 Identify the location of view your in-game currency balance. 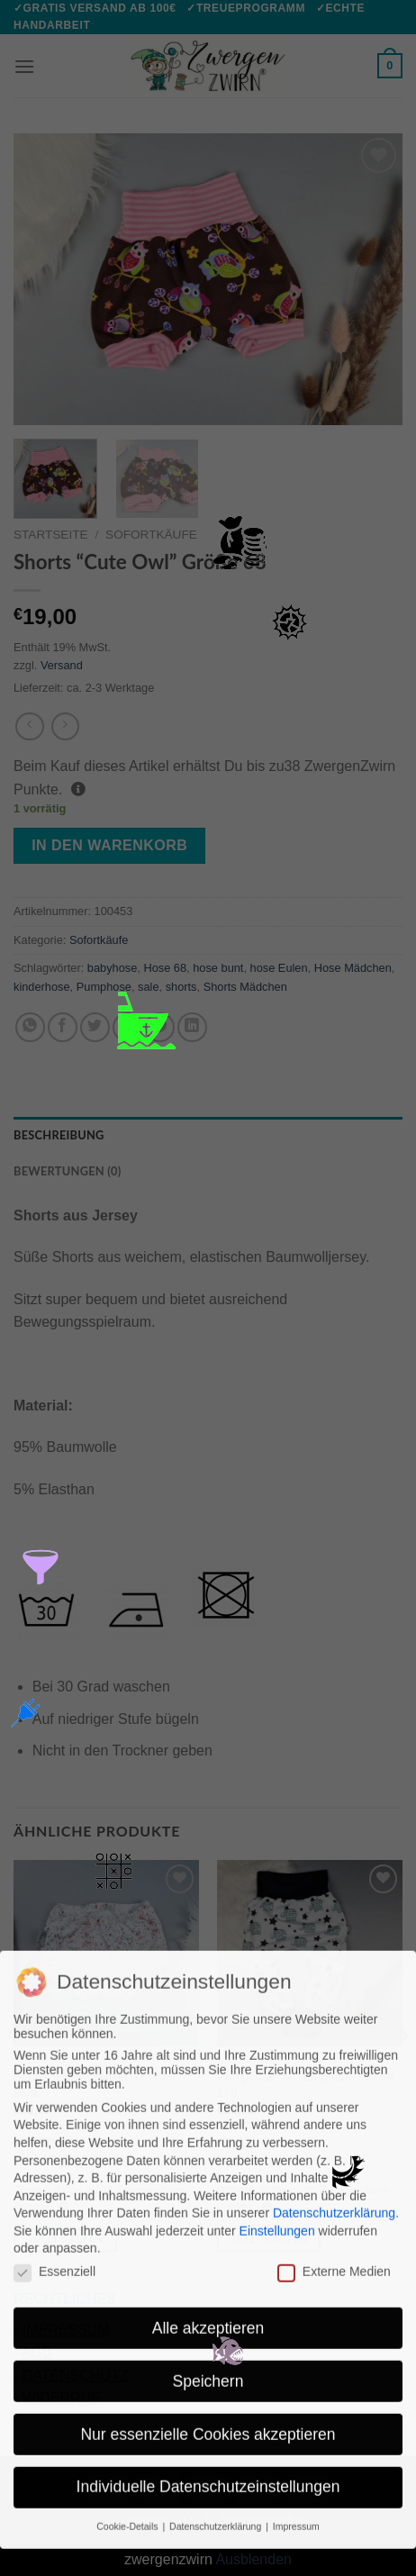
(240, 542).